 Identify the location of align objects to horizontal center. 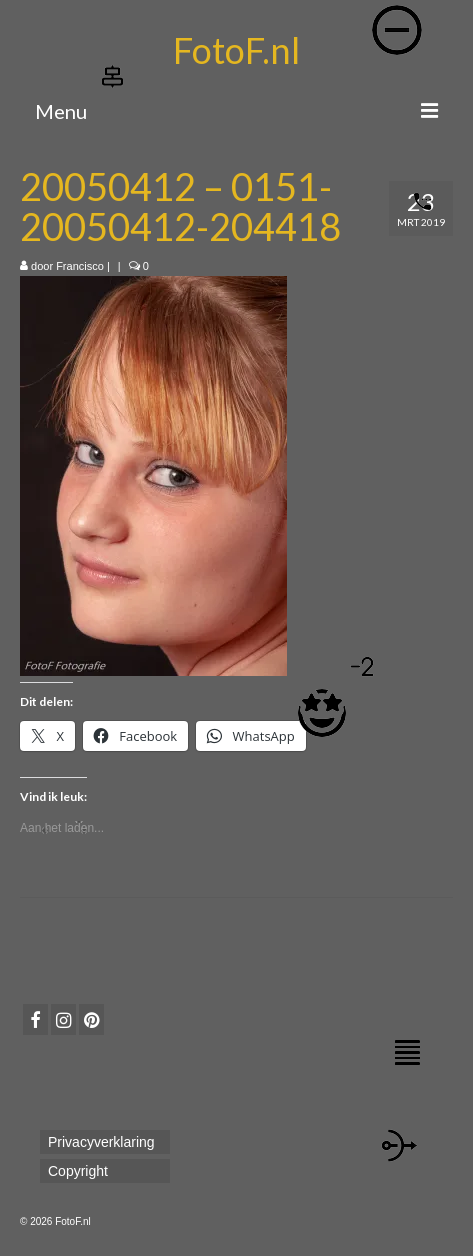
(112, 76).